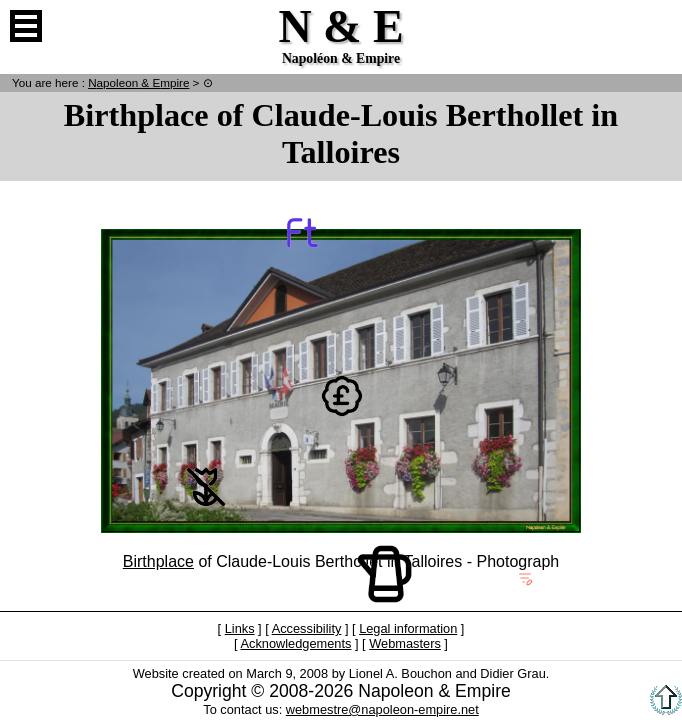 This screenshot has height=720, width=682. Describe the element at coordinates (302, 233) in the screenshot. I see `indicates hungarian forint currency` at that location.